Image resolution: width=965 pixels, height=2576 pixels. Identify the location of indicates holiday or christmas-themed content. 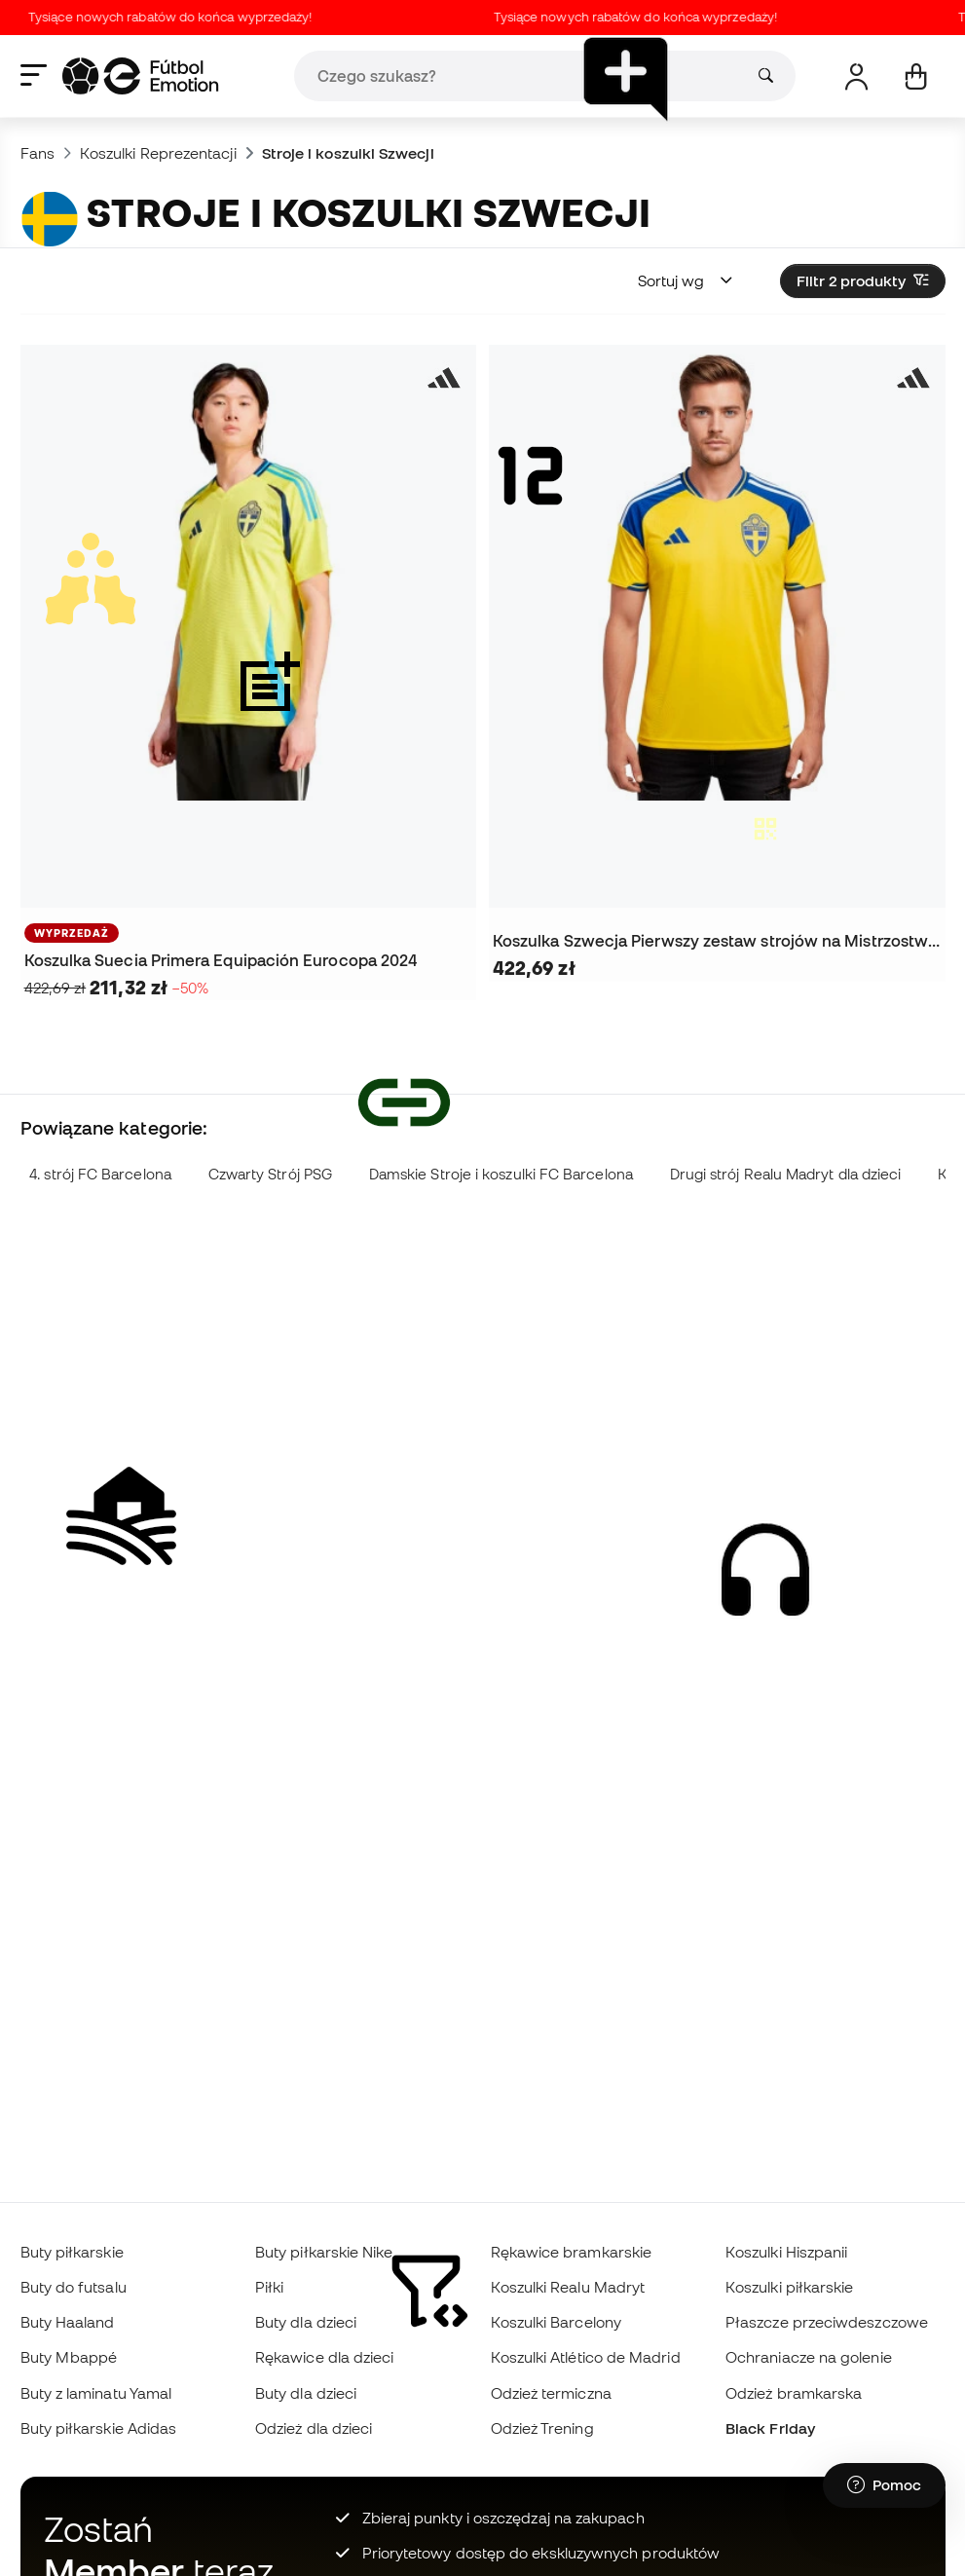
(91, 579).